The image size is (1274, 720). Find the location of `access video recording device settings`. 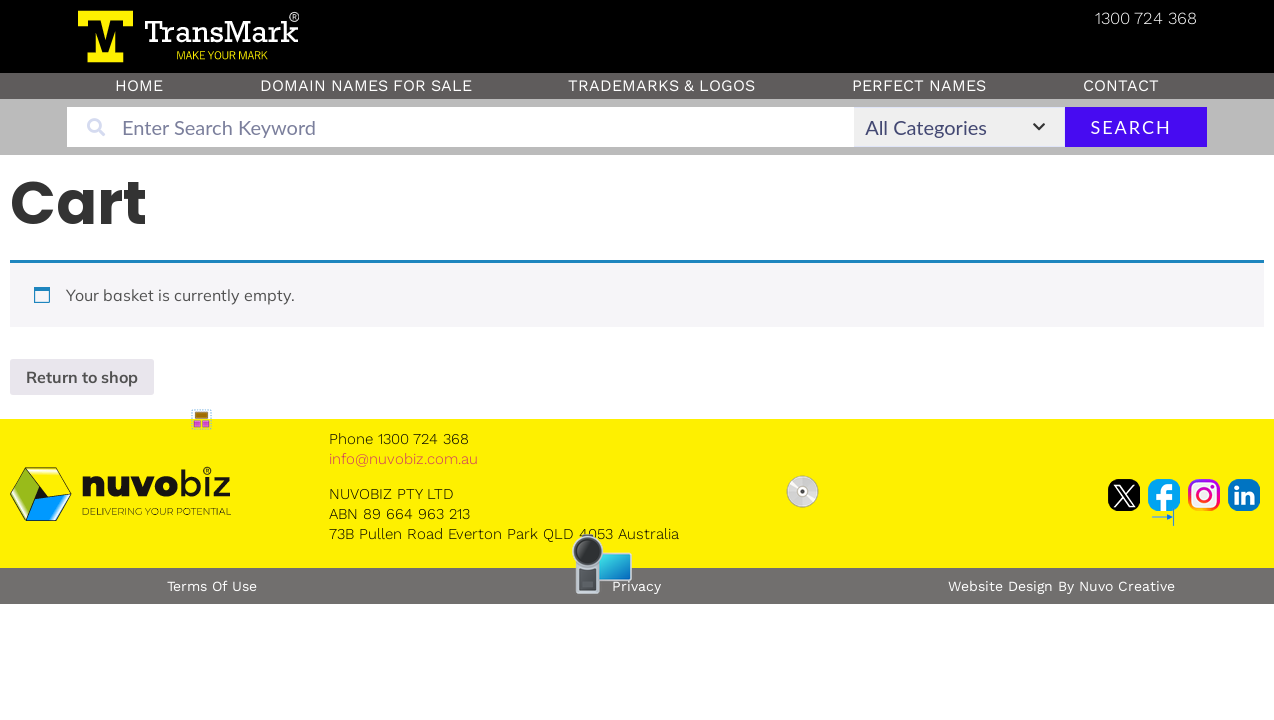

access video recording device settings is located at coordinates (602, 564).